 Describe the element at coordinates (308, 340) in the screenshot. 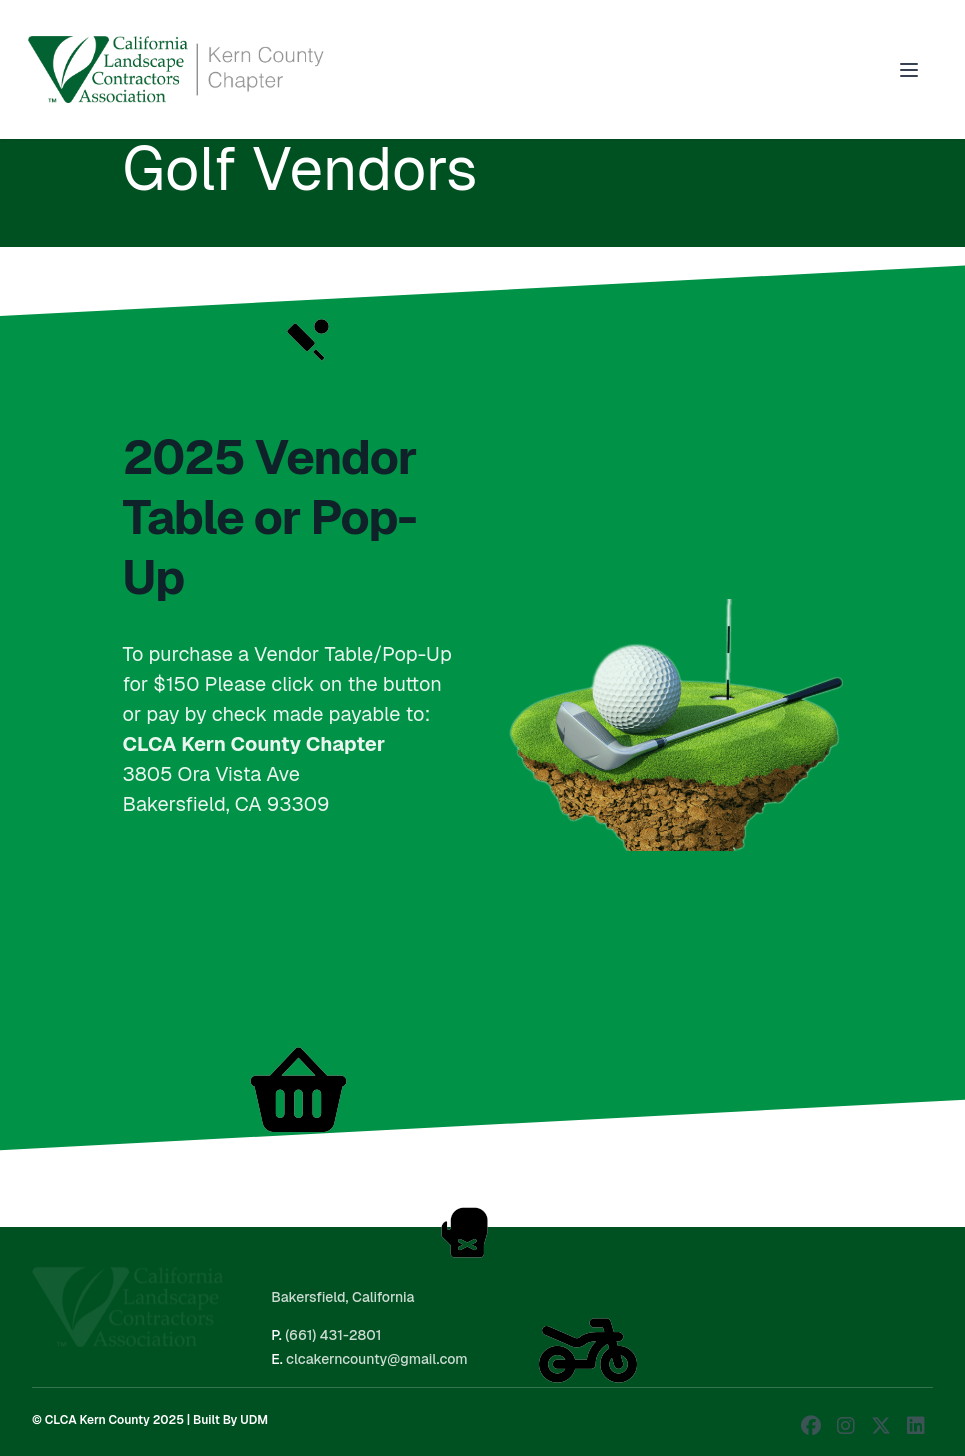

I see `access cricket sports content` at that location.